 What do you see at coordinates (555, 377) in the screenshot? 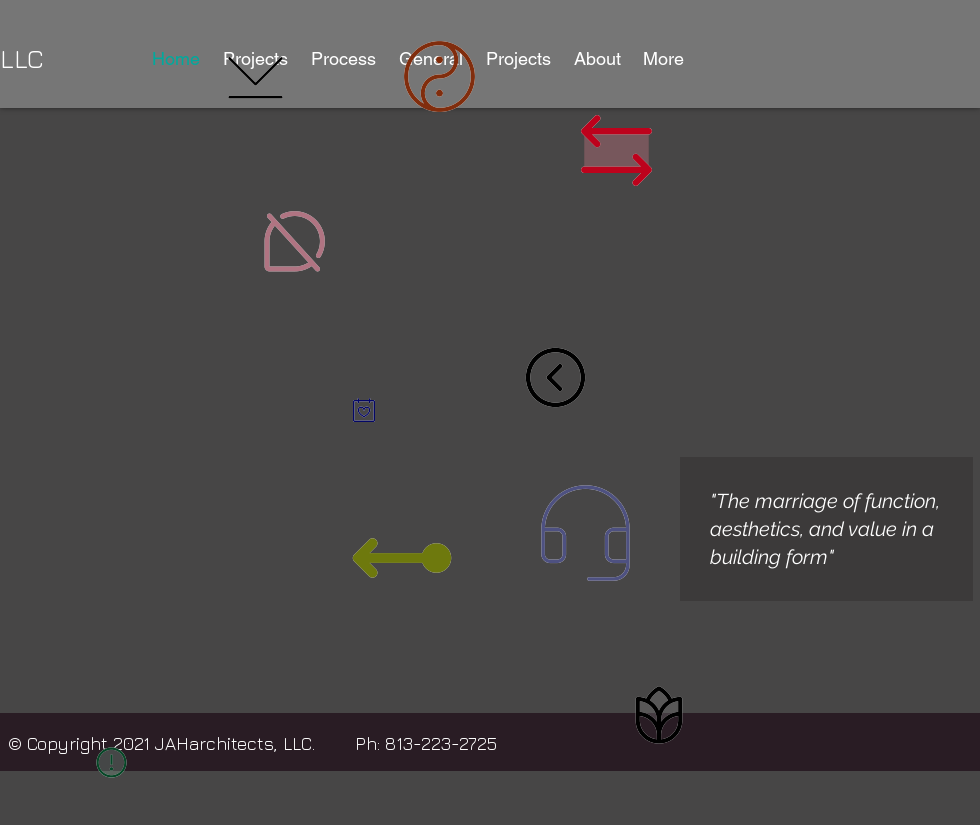
I see `go back to previous screen` at bounding box center [555, 377].